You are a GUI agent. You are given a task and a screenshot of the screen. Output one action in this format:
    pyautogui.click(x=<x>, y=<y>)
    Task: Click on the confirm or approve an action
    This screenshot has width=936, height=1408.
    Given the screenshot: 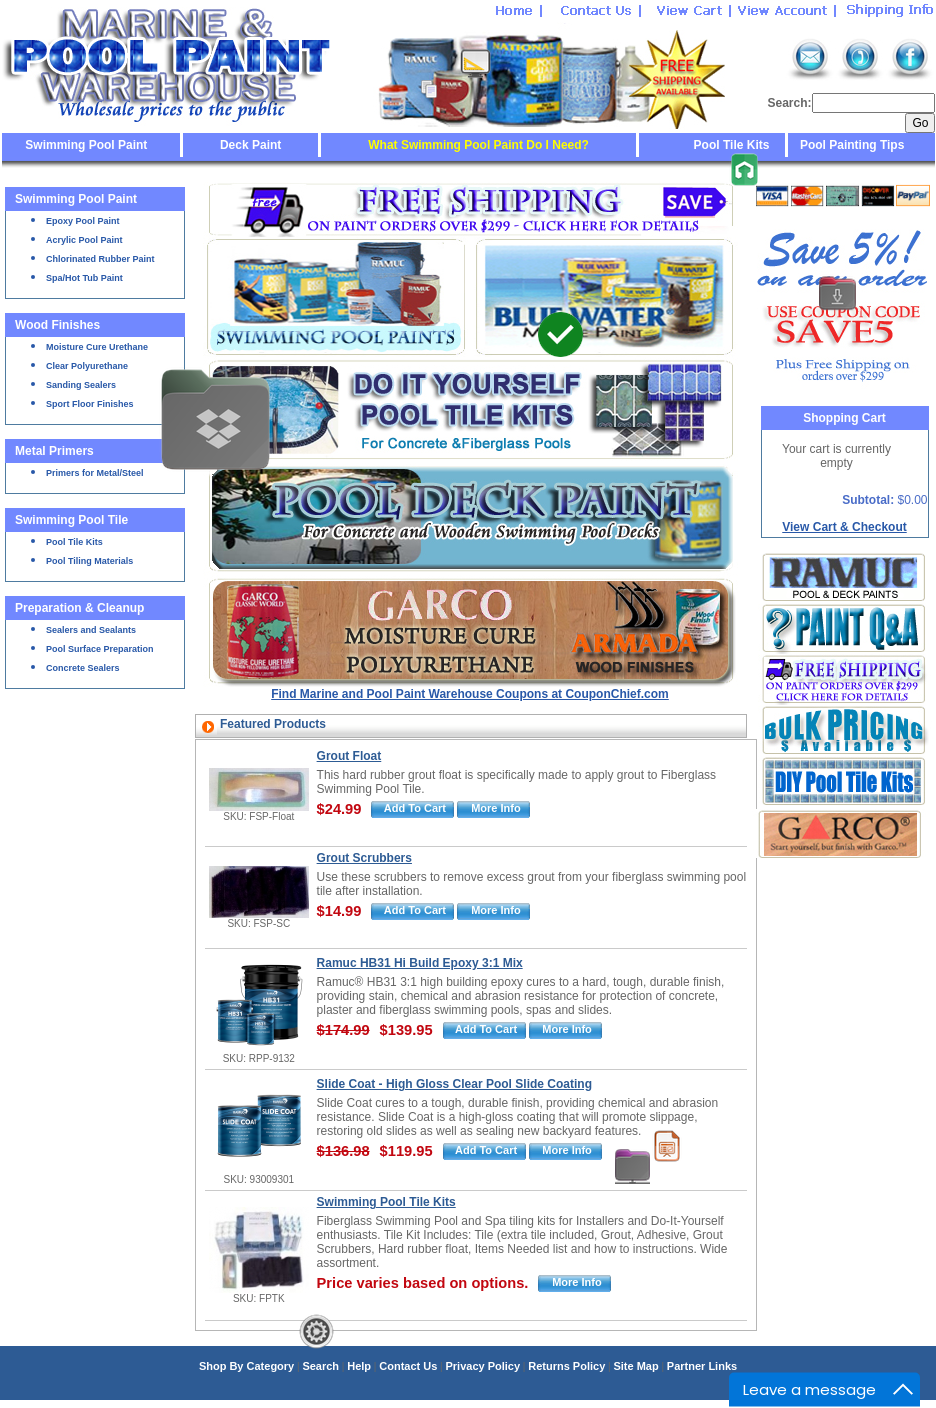 What is the action you would take?
    pyautogui.click(x=560, y=334)
    